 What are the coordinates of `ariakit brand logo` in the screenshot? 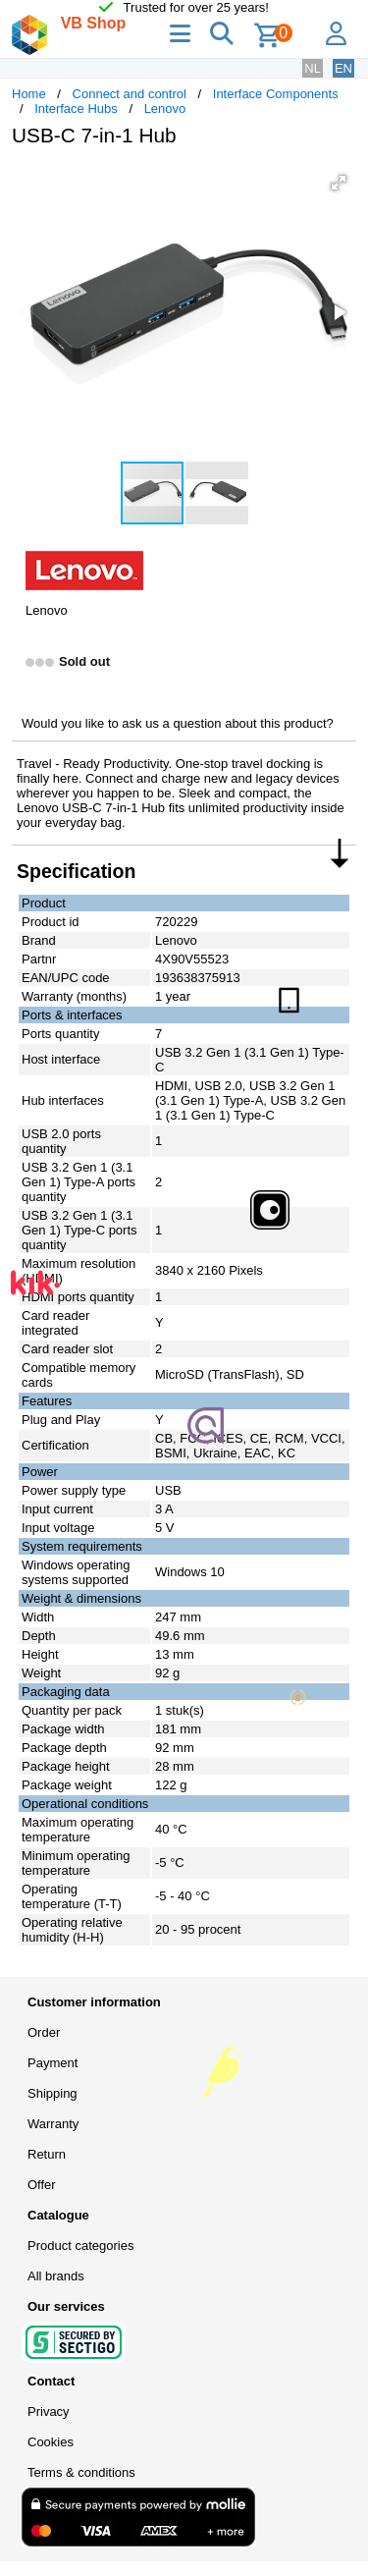 It's located at (270, 1210).